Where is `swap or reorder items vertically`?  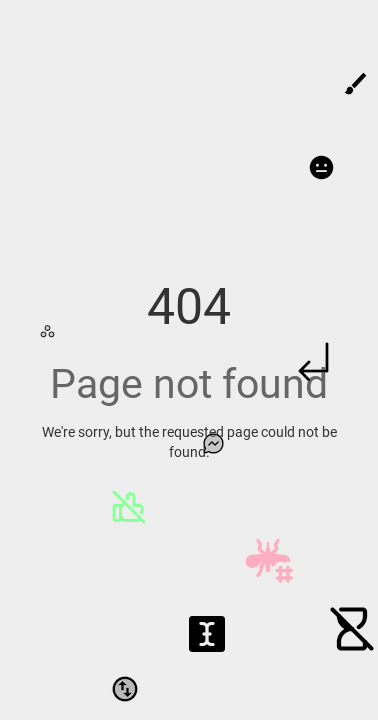
swap or reorder items vertically is located at coordinates (125, 689).